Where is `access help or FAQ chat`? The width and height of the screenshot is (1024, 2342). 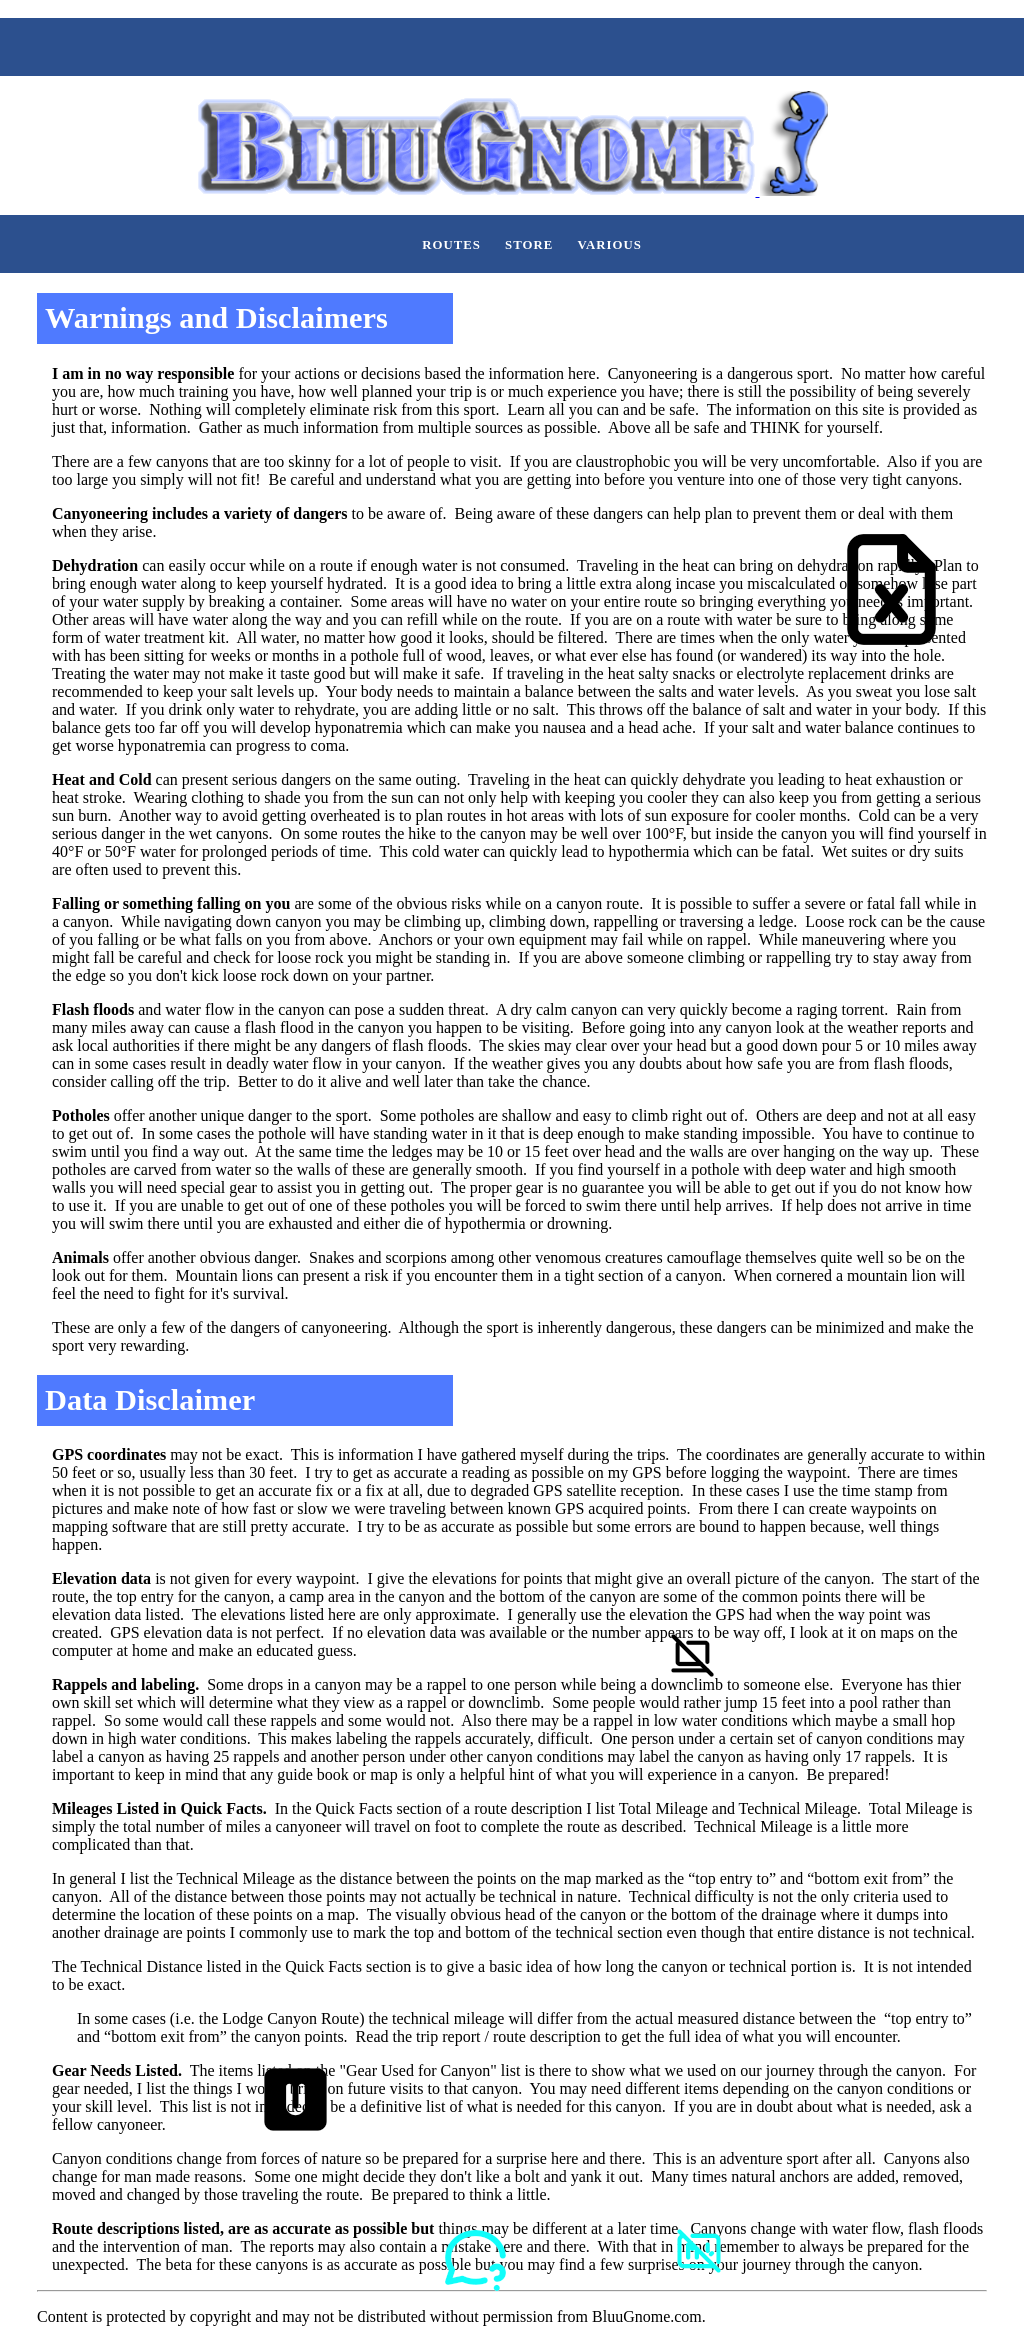
access help or FAQ chat is located at coordinates (475, 2257).